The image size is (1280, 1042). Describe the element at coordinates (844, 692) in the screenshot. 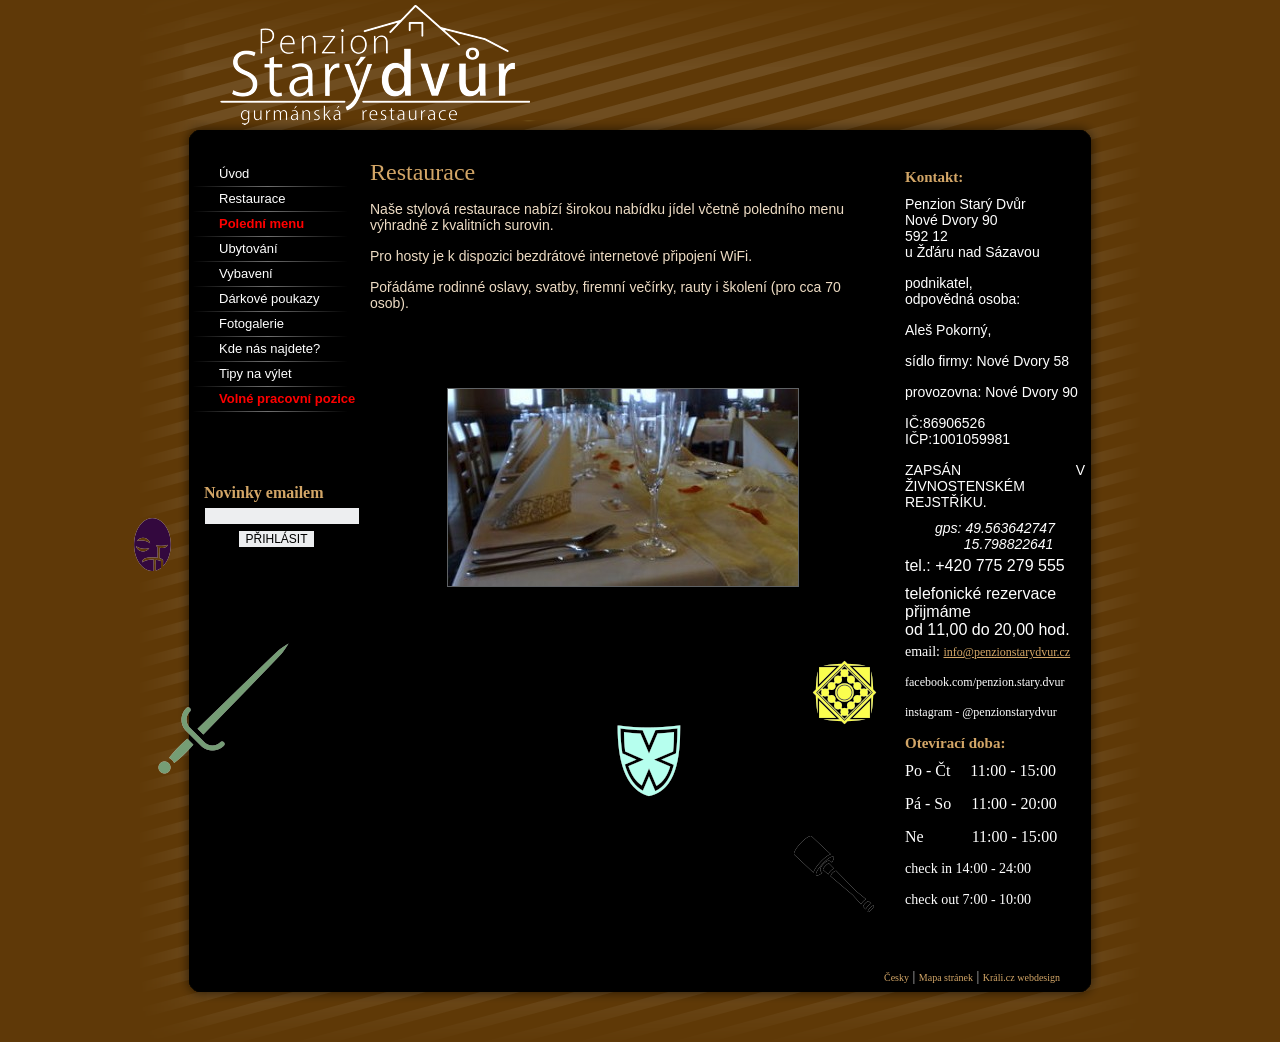

I see `decorative geometric pattern or badge element` at that location.